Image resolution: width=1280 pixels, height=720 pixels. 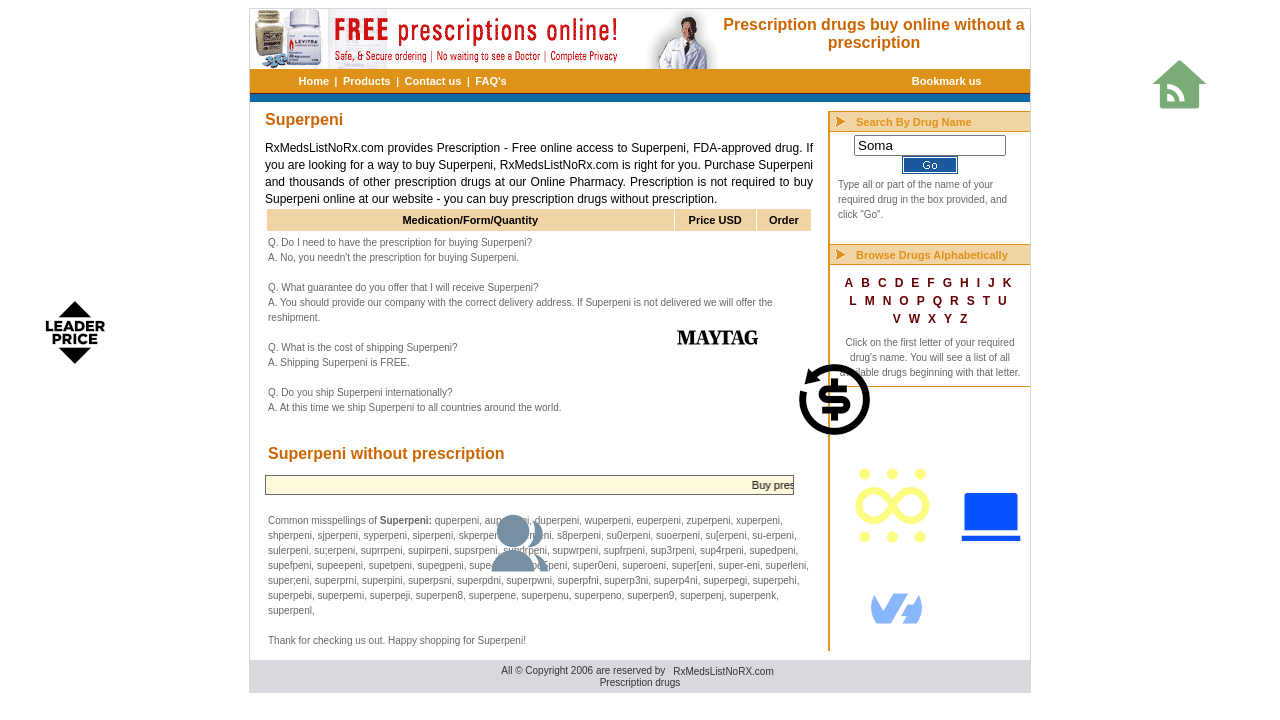 What do you see at coordinates (892, 505) in the screenshot?
I see `indicates hazy weather conditions` at bounding box center [892, 505].